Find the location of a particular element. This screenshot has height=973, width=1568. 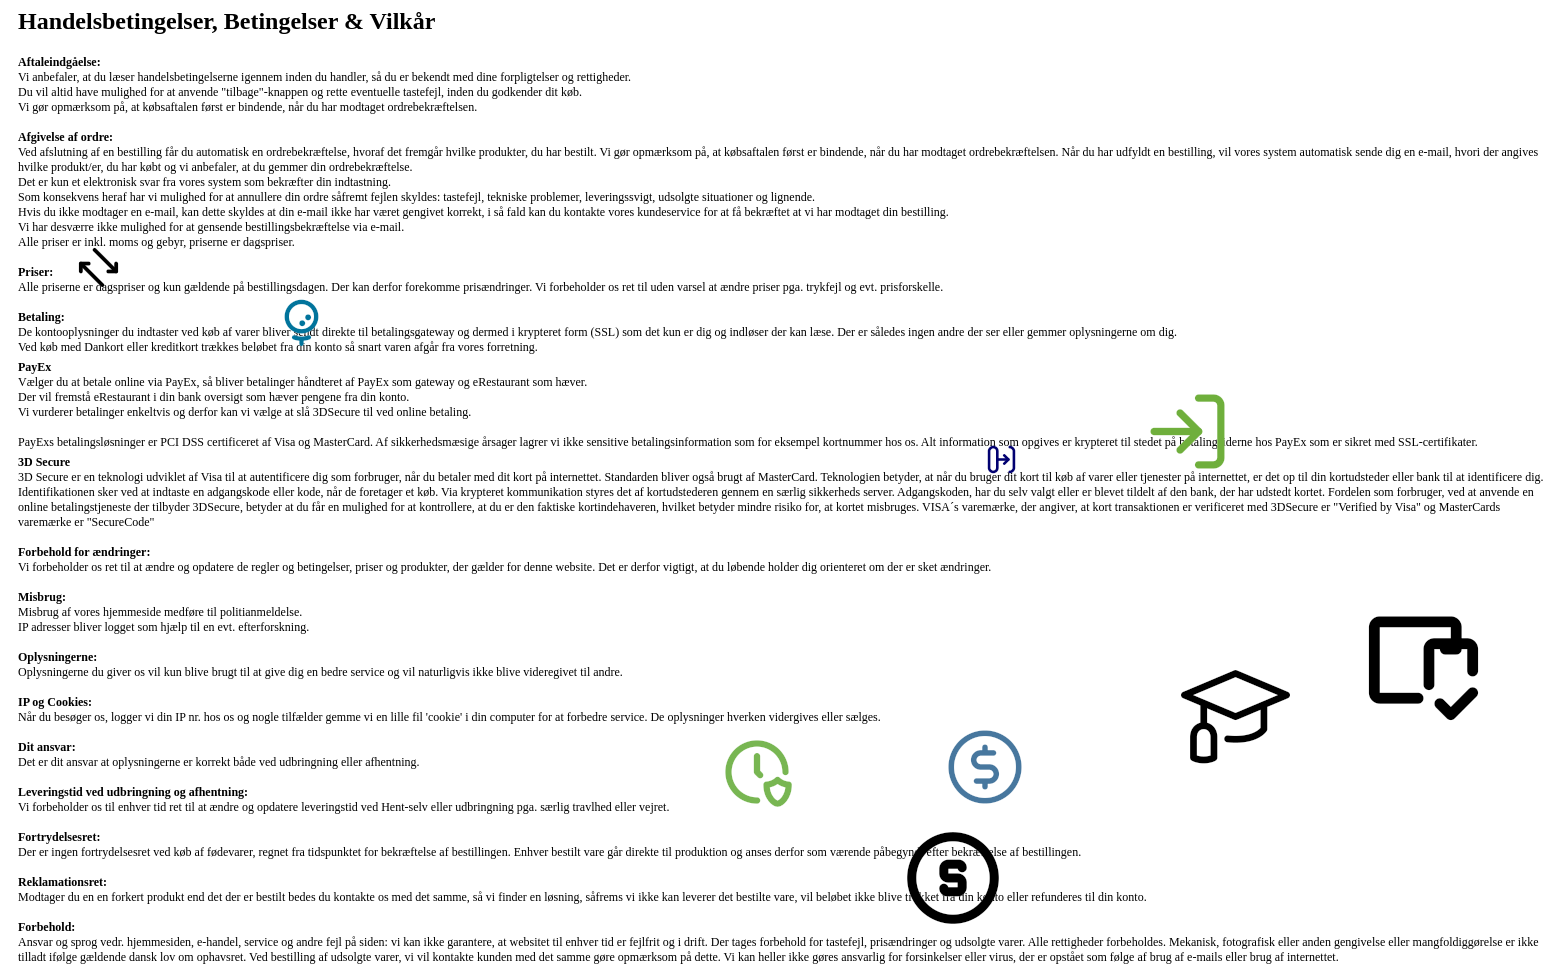

indicates south direction on a map is located at coordinates (953, 878).